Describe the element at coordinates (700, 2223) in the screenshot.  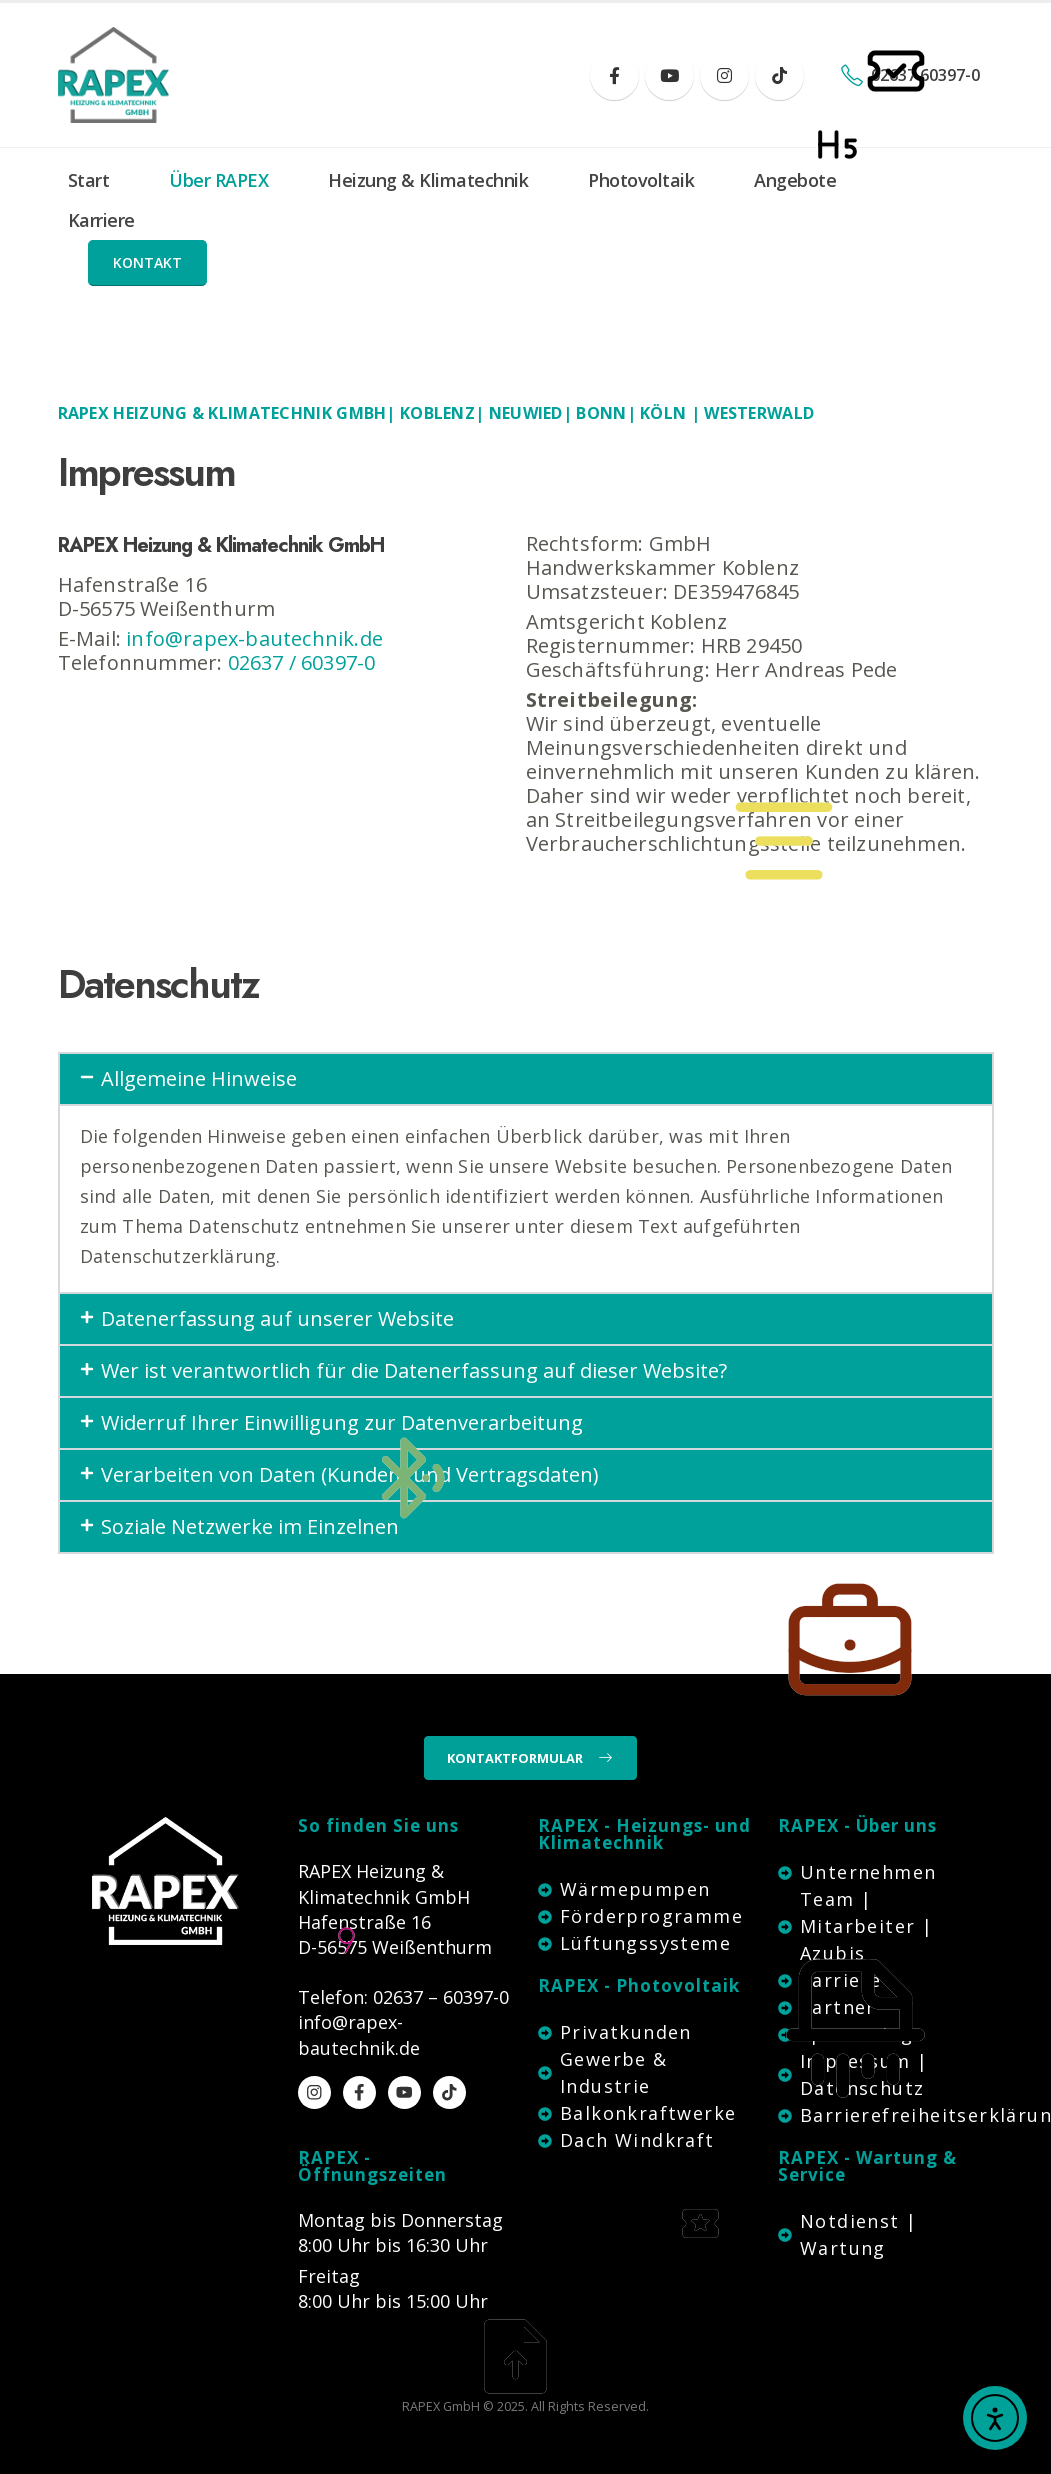
I see `view local events or entertainment` at that location.